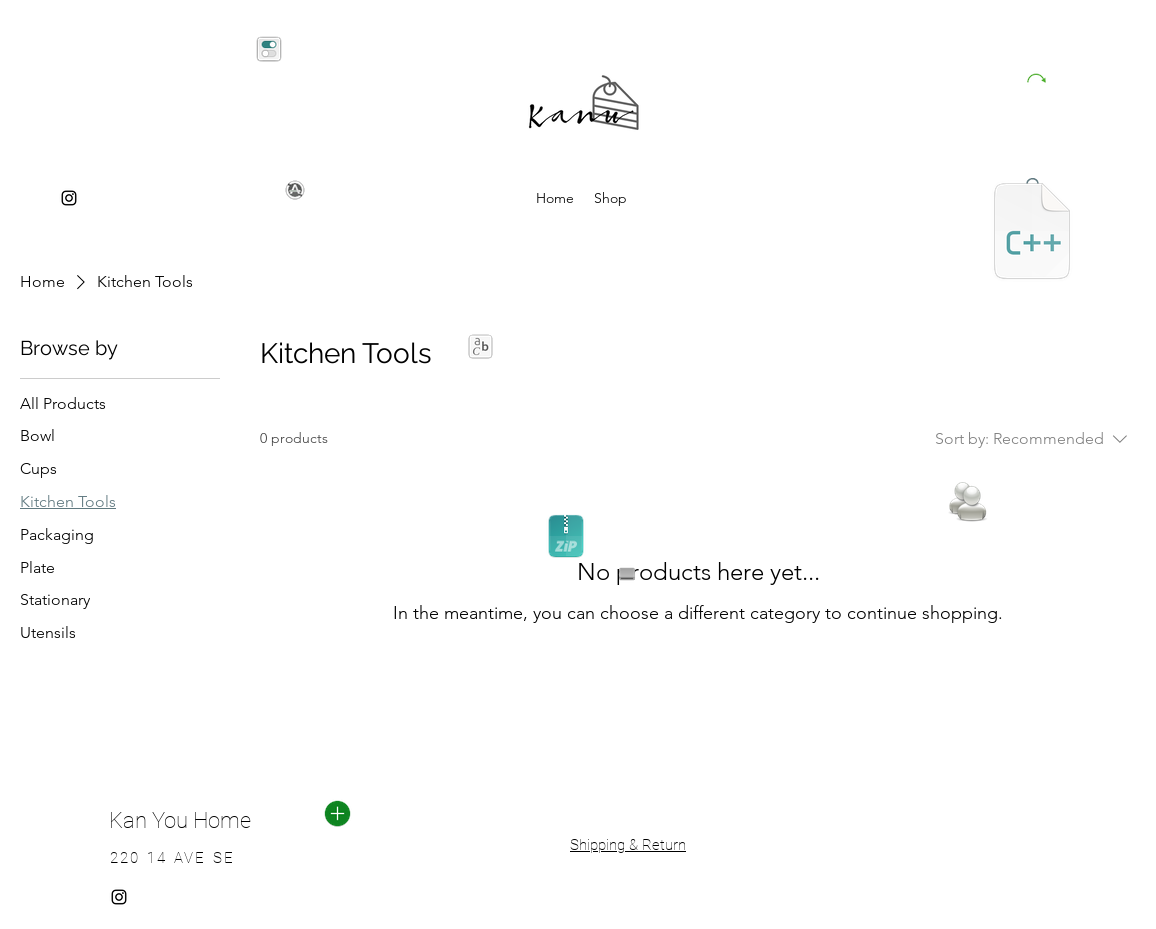 Image resolution: width=1156 pixels, height=929 pixels. I want to click on compressed zip archive file, so click(566, 536).